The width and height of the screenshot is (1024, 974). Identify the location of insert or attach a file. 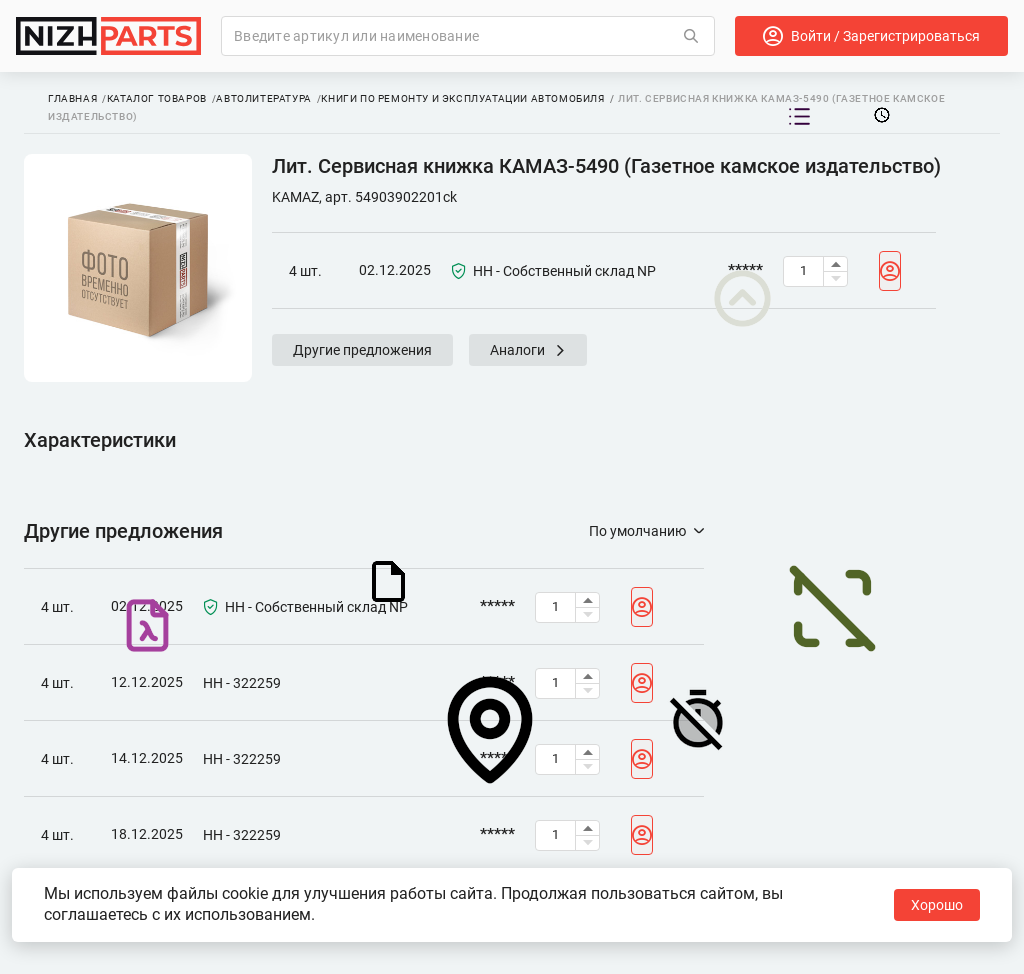
(388, 581).